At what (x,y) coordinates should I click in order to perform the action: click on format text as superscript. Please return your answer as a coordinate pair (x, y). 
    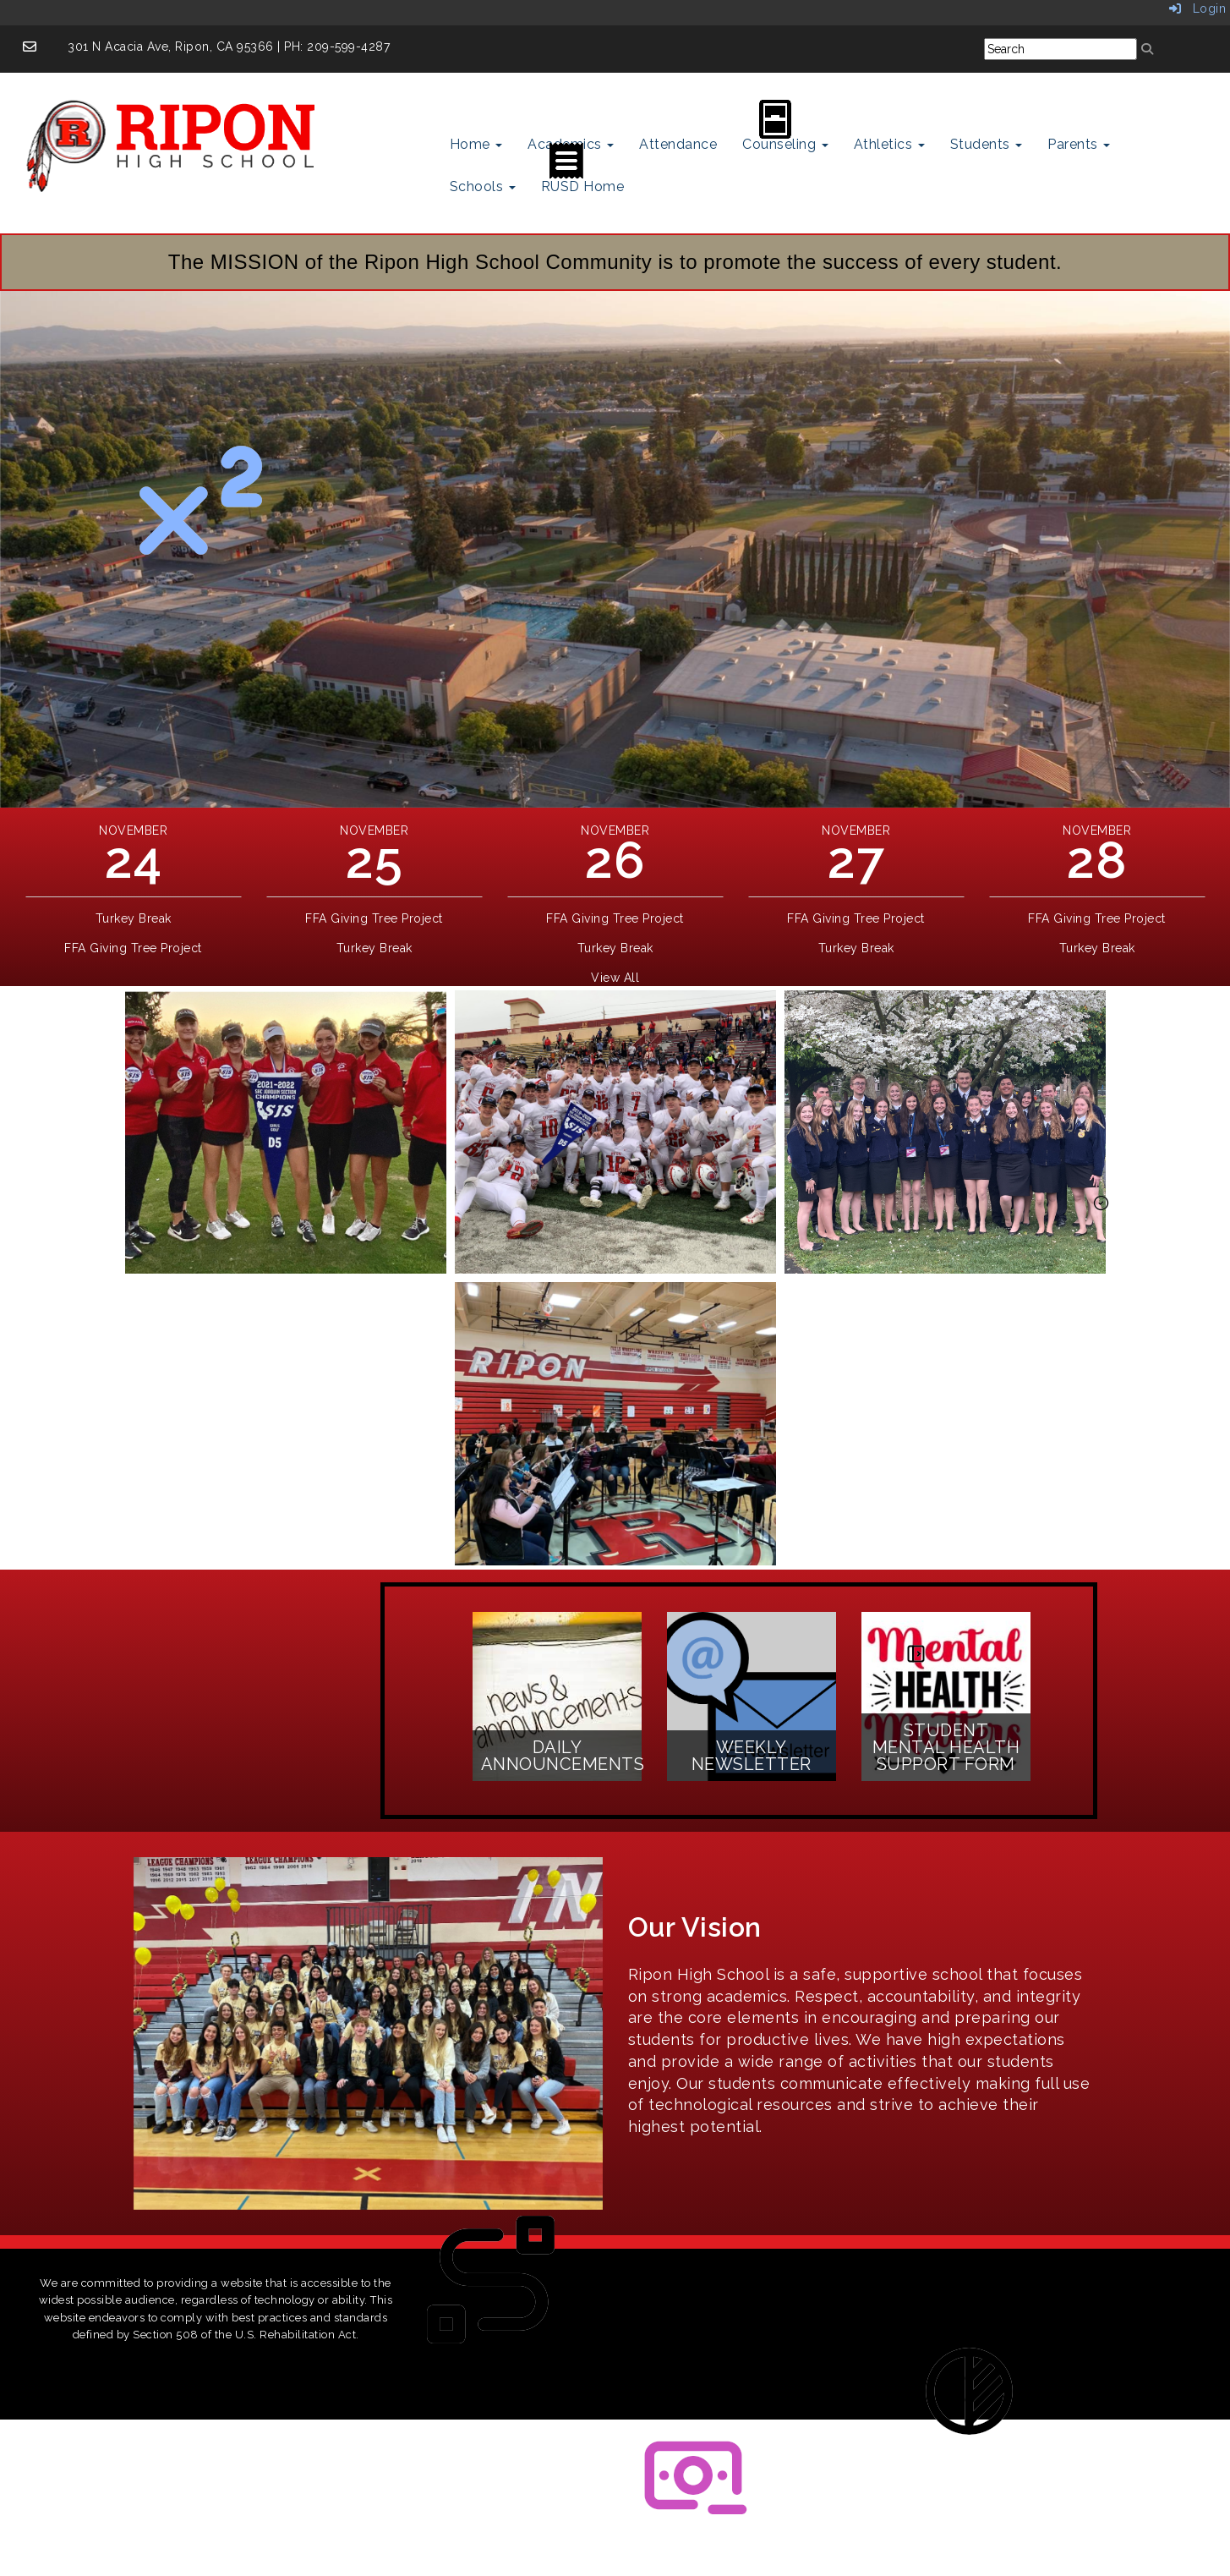
    Looking at the image, I should click on (200, 500).